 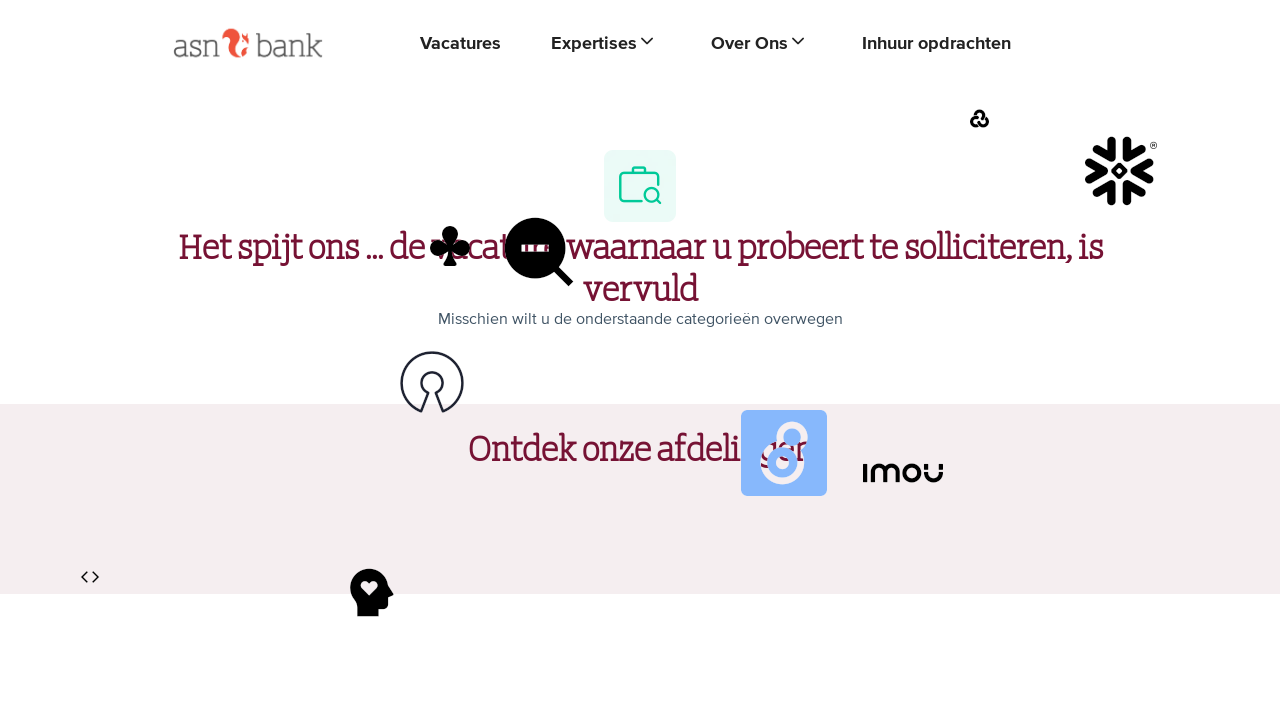 I want to click on open the imou smart home camera app, so click(x=903, y=473).